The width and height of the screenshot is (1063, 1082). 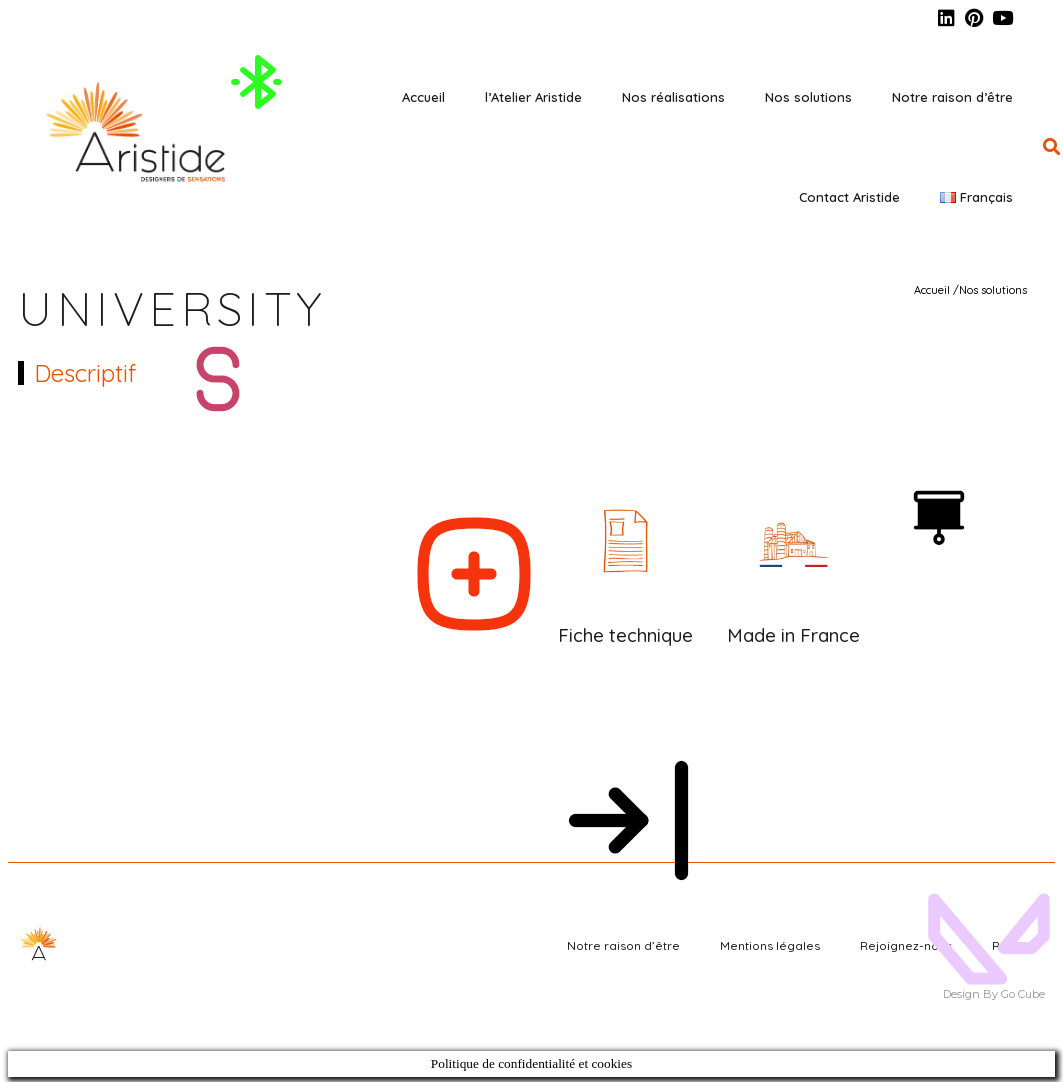 I want to click on indicates an active bluetooth connection, so click(x=258, y=82).